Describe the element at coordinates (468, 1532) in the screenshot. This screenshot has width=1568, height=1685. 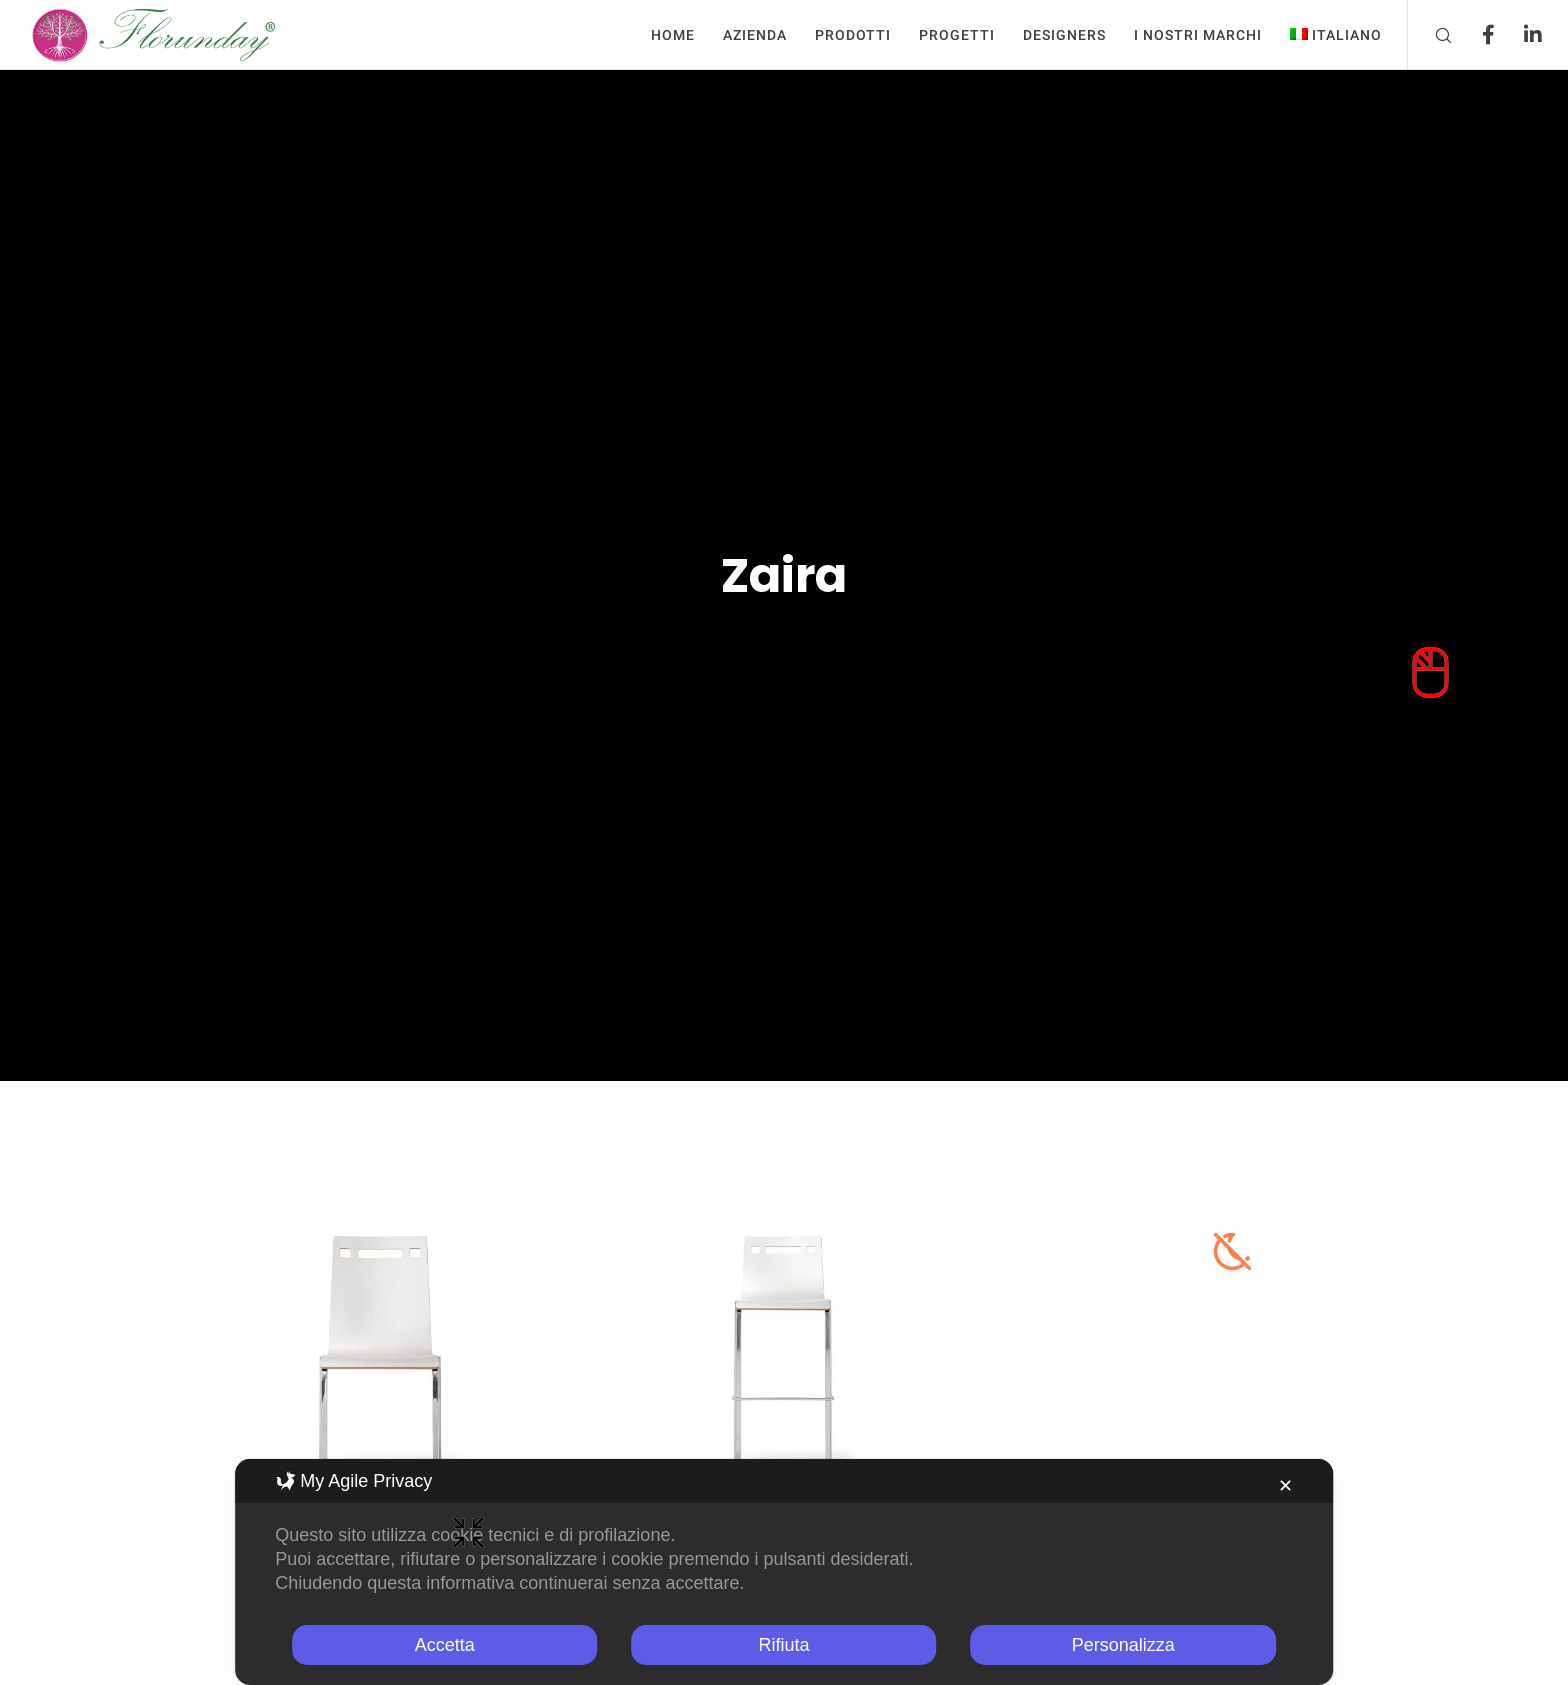
I see `exit fullscreen mode` at that location.